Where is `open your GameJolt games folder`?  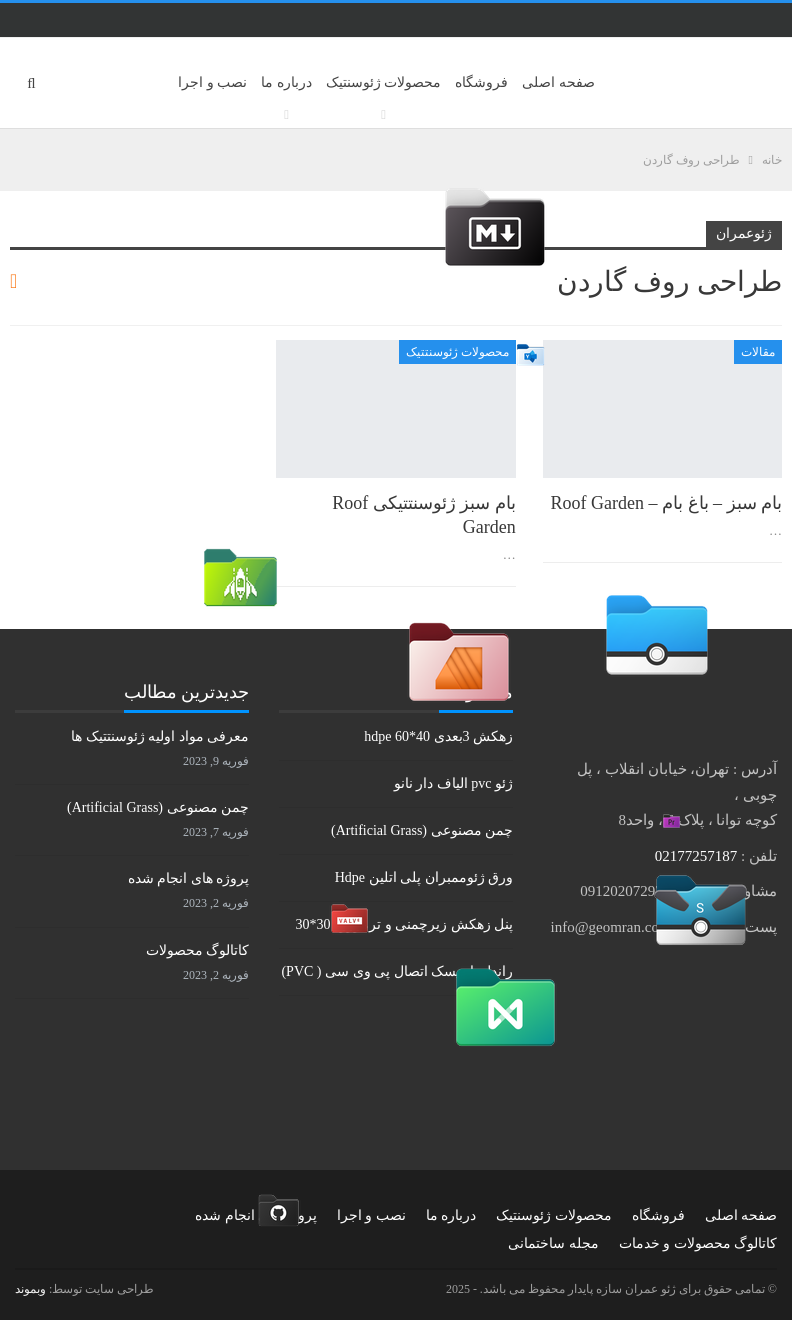
open your GameJolt games folder is located at coordinates (240, 579).